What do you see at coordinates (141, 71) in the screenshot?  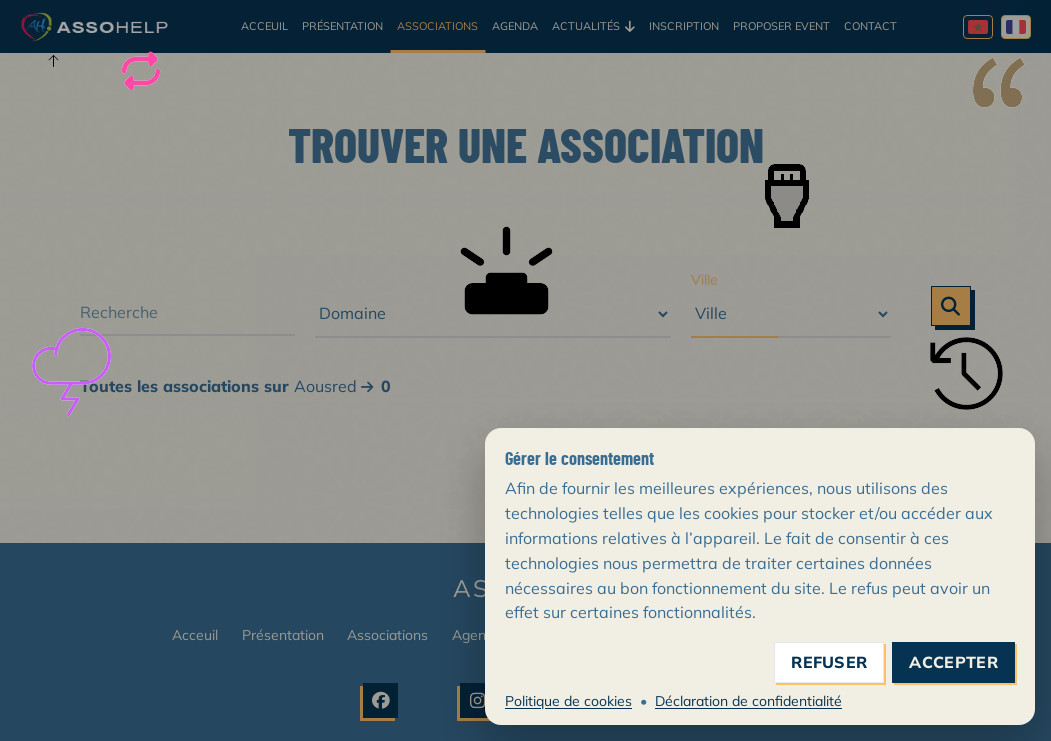 I see `enable repeat mode for media playback` at bounding box center [141, 71].